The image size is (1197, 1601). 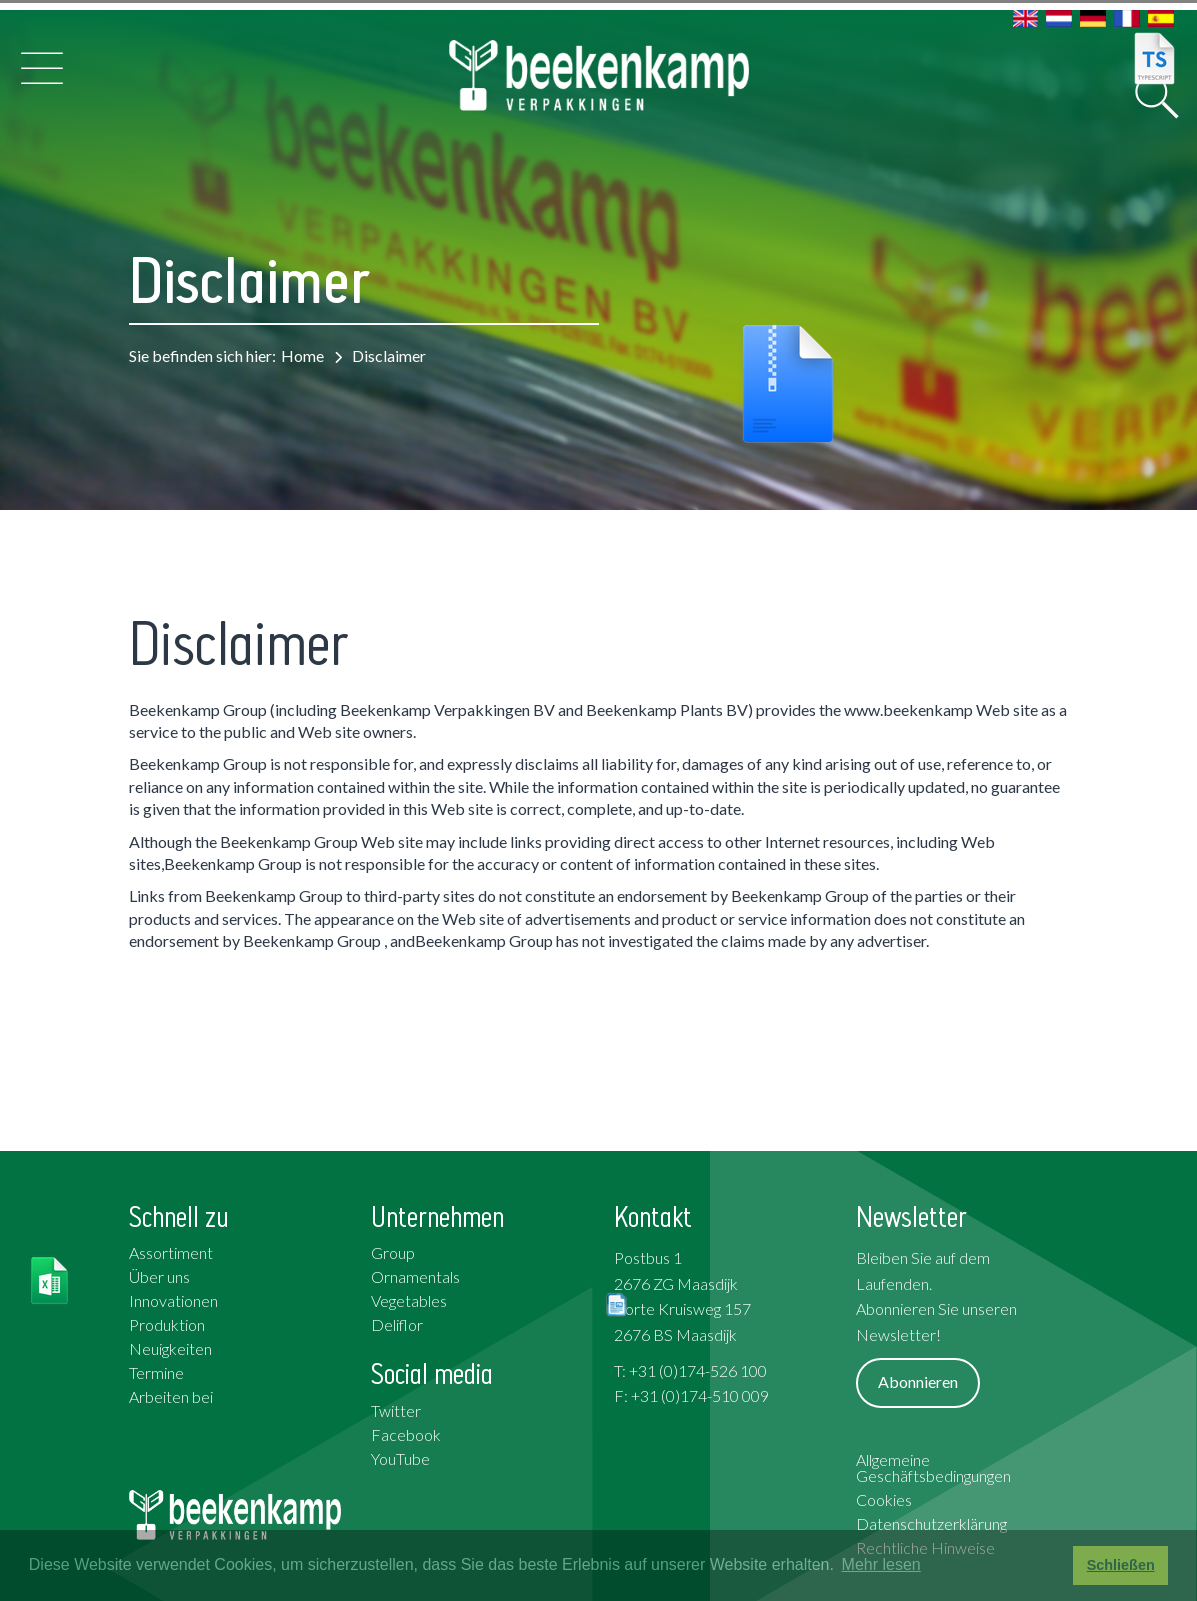 What do you see at coordinates (49, 1280) in the screenshot?
I see `open a Microsoft Excel spreadsheet file` at bounding box center [49, 1280].